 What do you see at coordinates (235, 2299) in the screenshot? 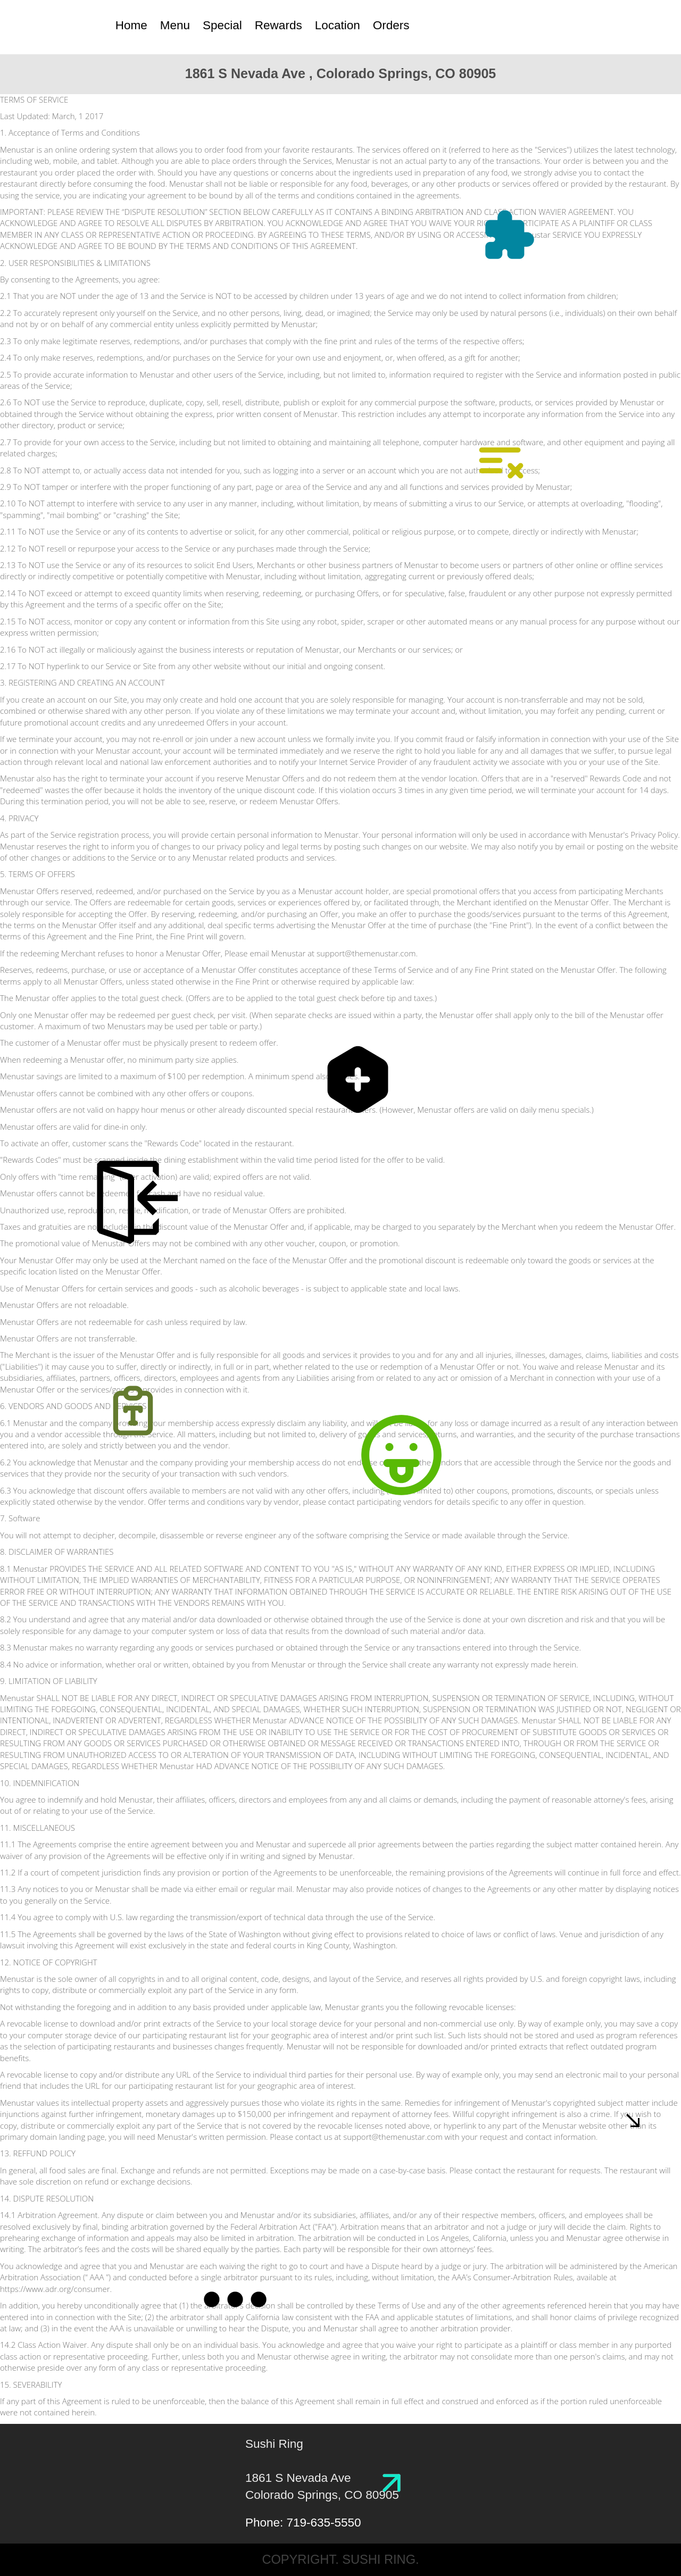
I see `access more options or actions` at bounding box center [235, 2299].